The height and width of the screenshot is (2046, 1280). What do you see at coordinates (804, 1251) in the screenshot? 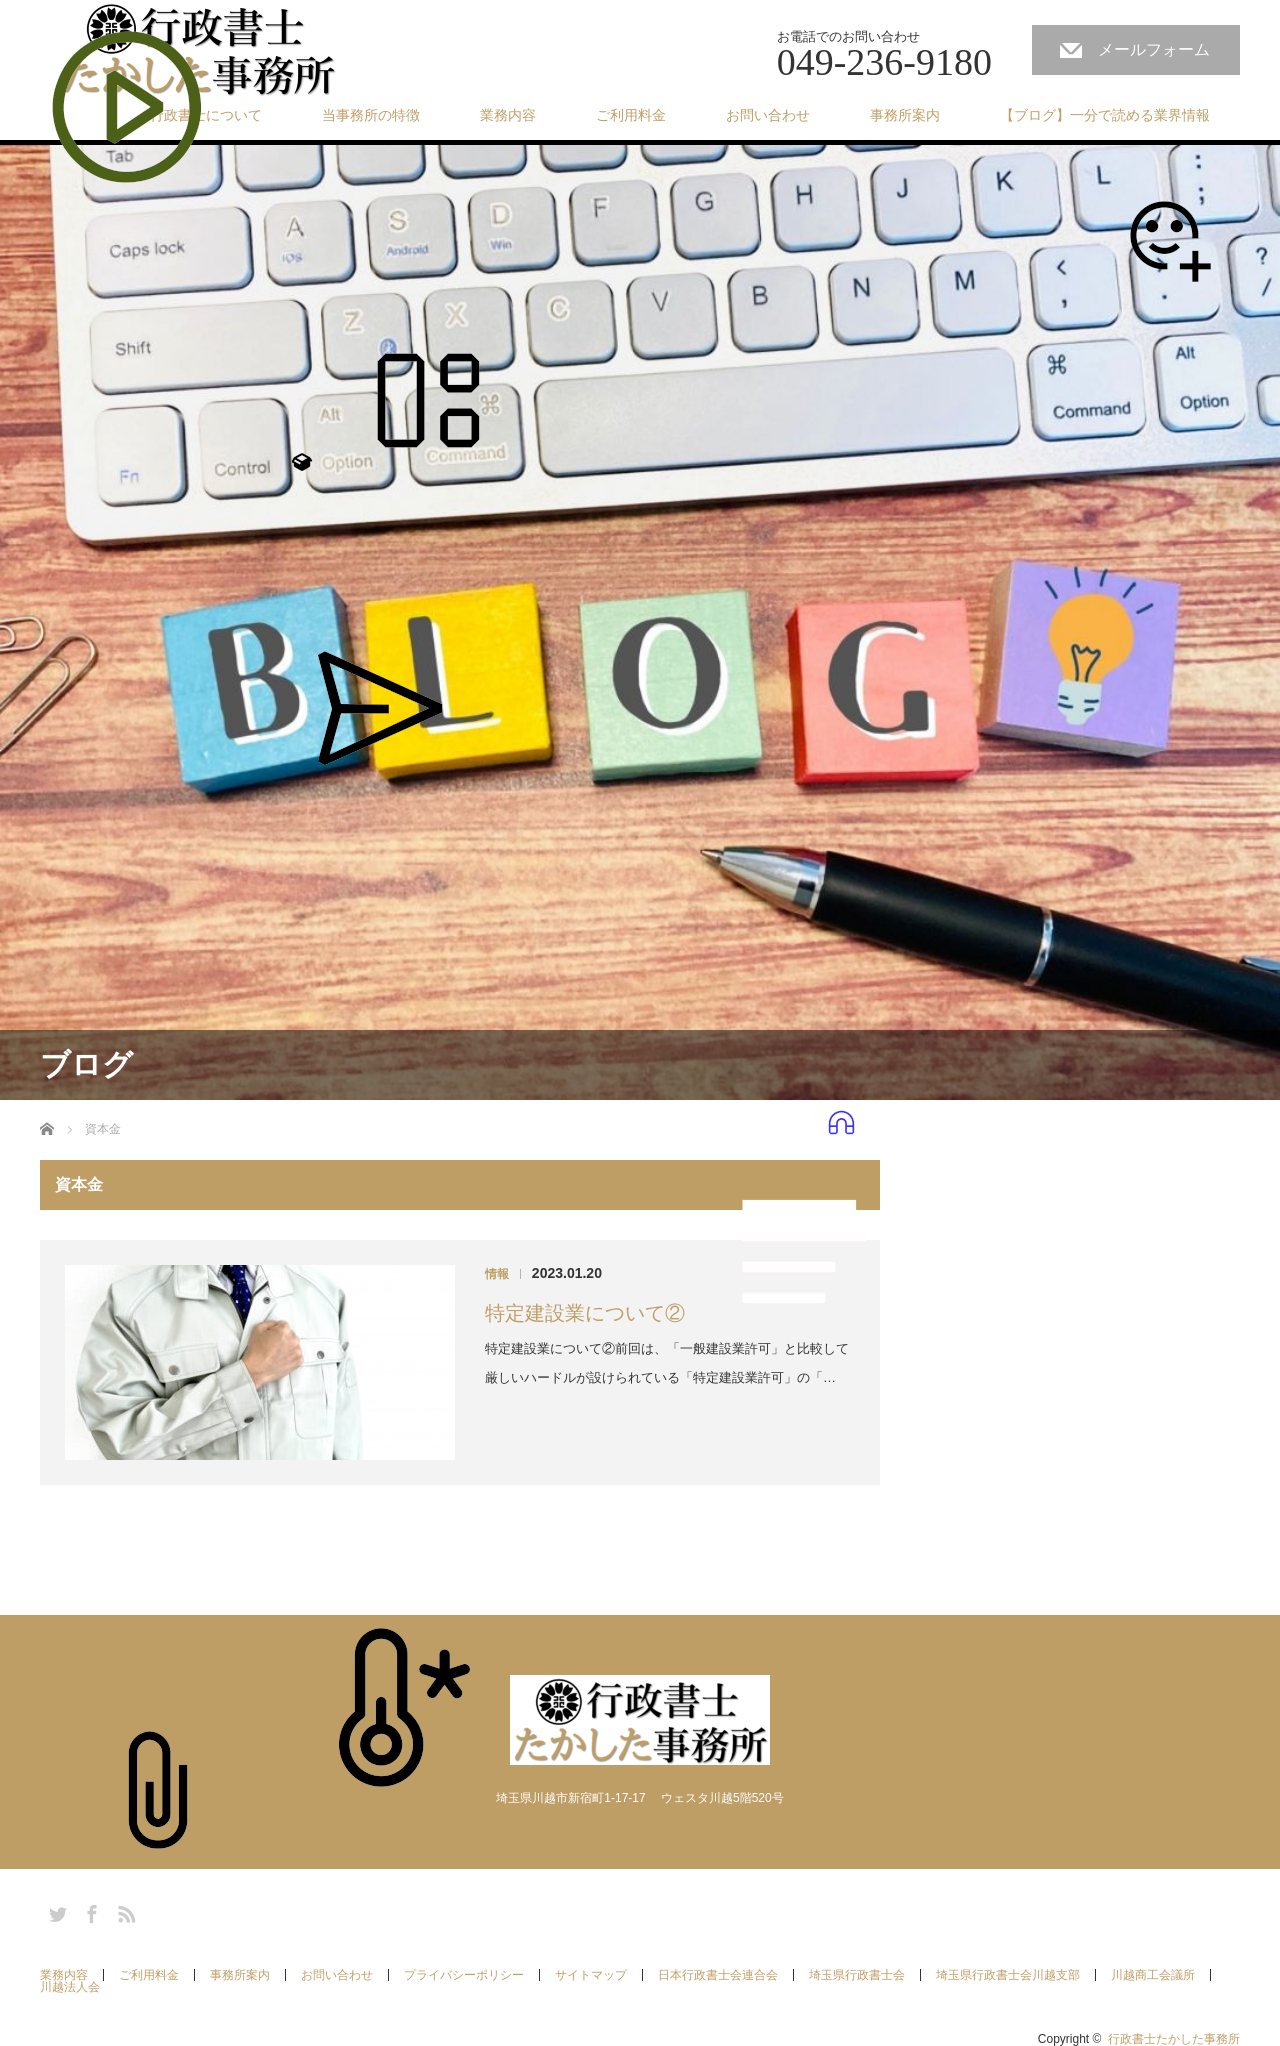
I see `view items in a flat list format` at bounding box center [804, 1251].